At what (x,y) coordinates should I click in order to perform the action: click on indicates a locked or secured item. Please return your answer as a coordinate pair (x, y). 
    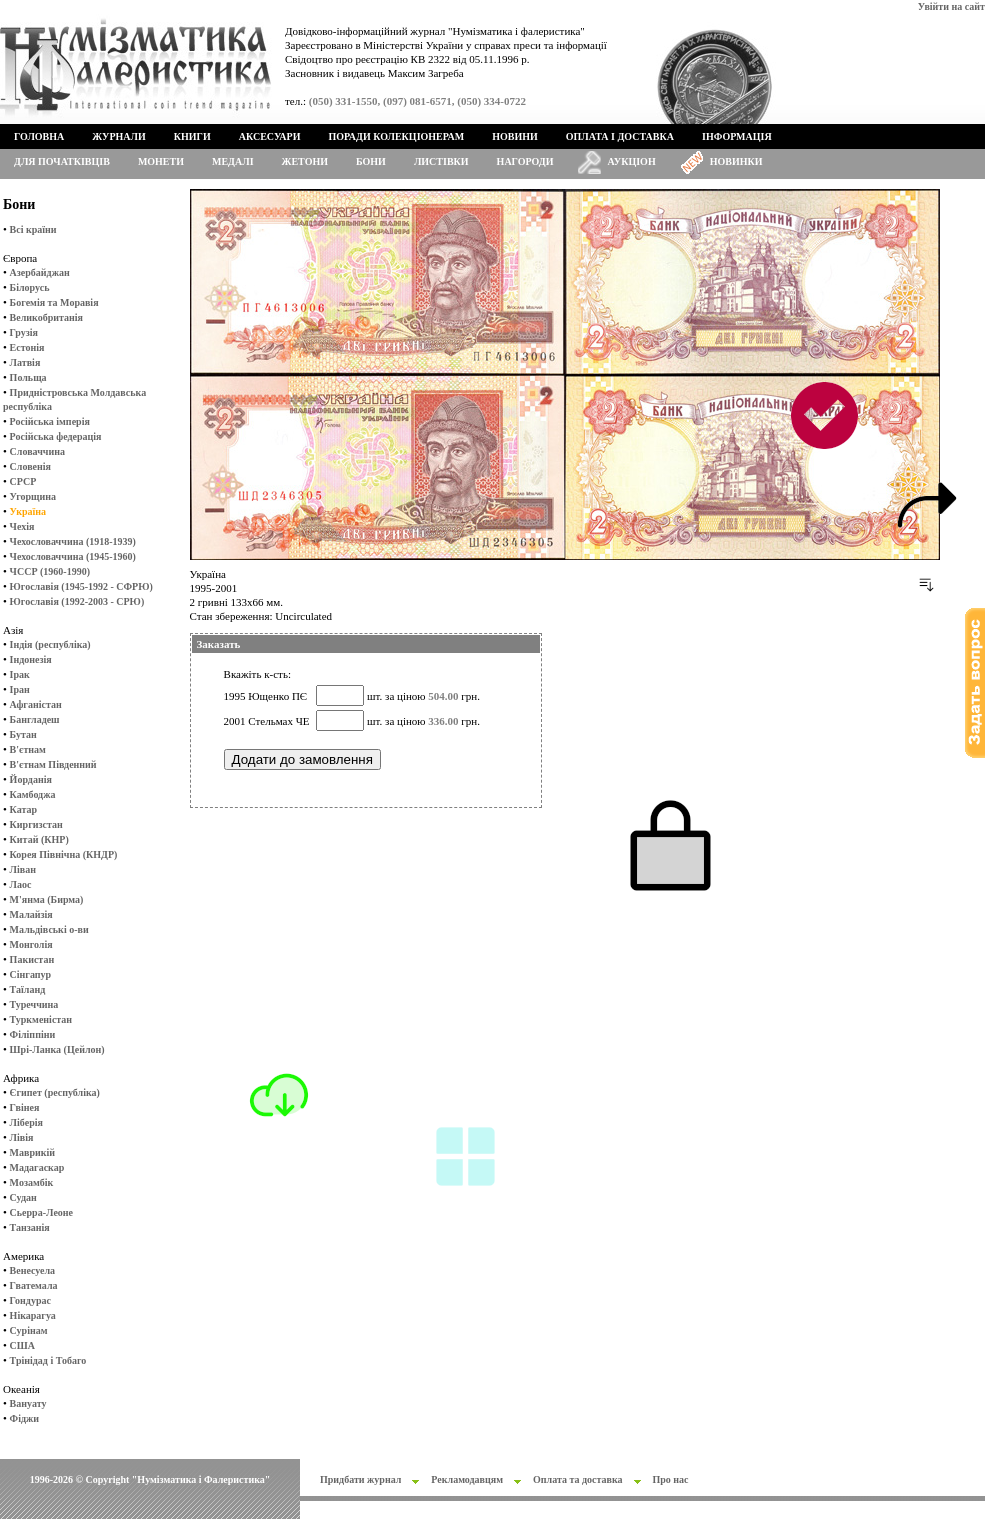
    Looking at the image, I should click on (670, 850).